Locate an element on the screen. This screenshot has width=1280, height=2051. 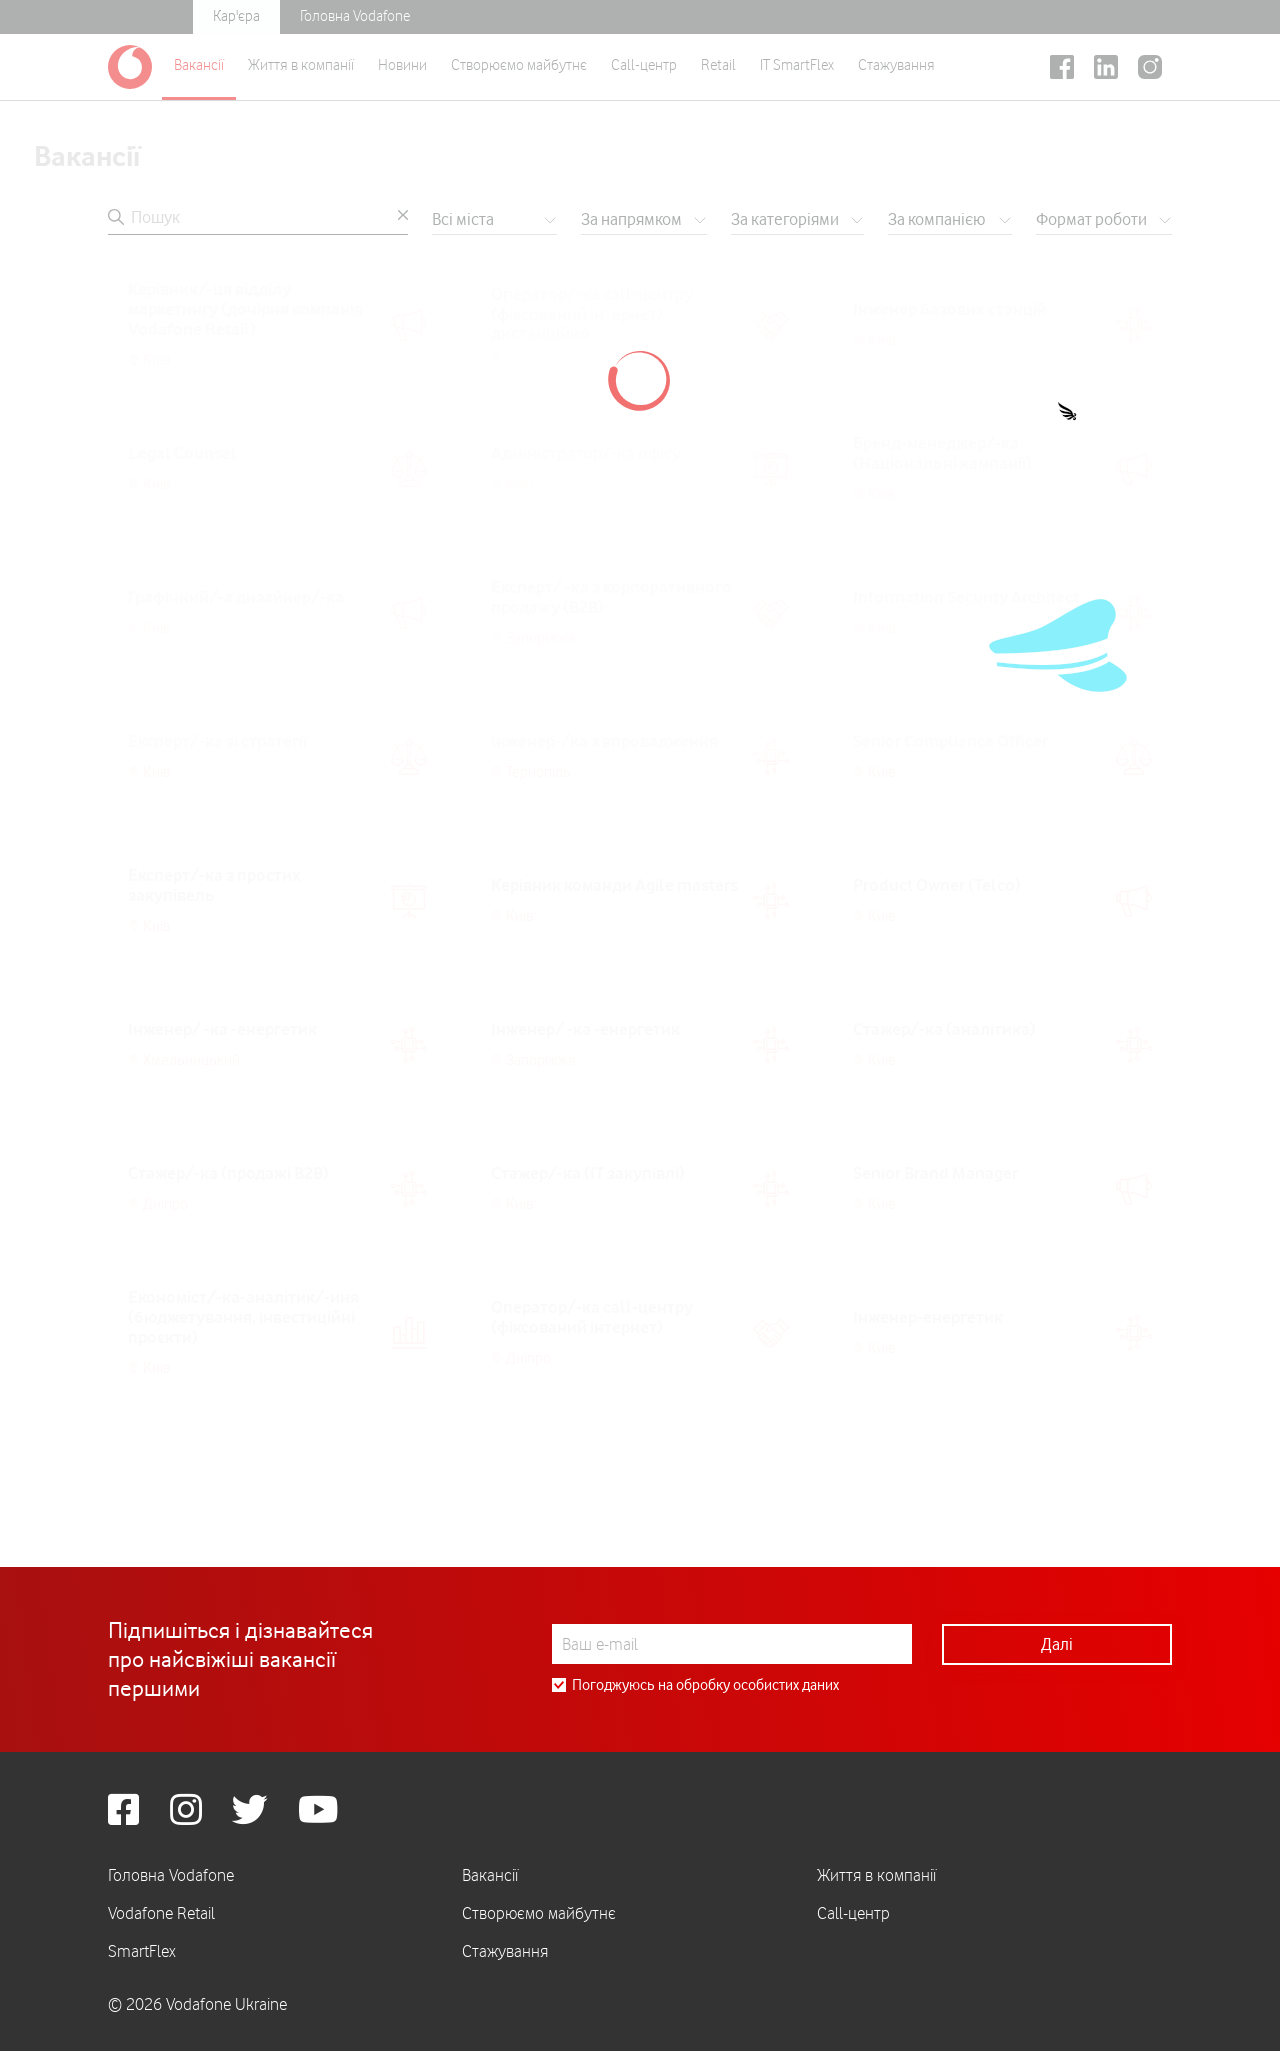
indicates flight or airborne ability in gameplay is located at coordinates (1067, 411).